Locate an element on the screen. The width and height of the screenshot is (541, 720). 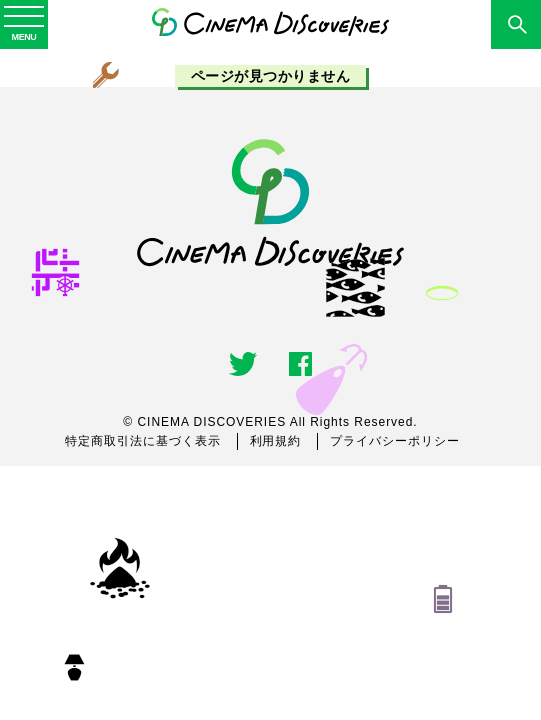
indicates a pit or trap hazard in gameplay is located at coordinates (442, 293).